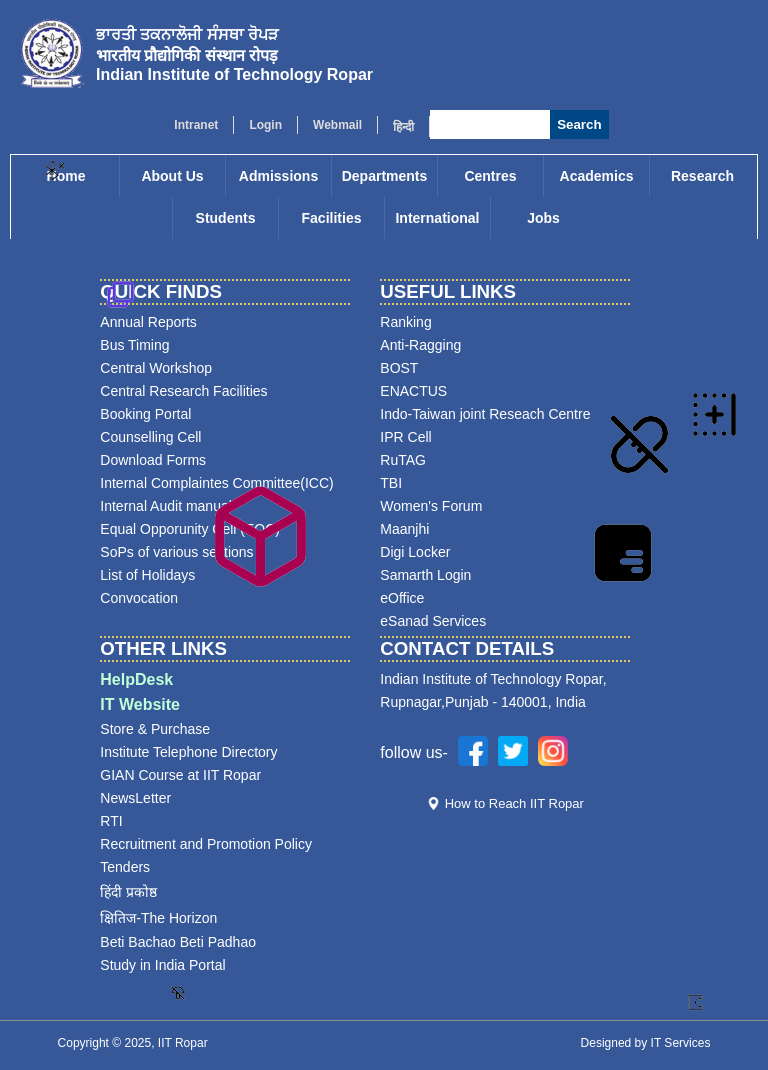 The image size is (768, 1070). Describe the element at coordinates (639, 444) in the screenshot. I see `remove or disable bandage/healing indicator` at that location.